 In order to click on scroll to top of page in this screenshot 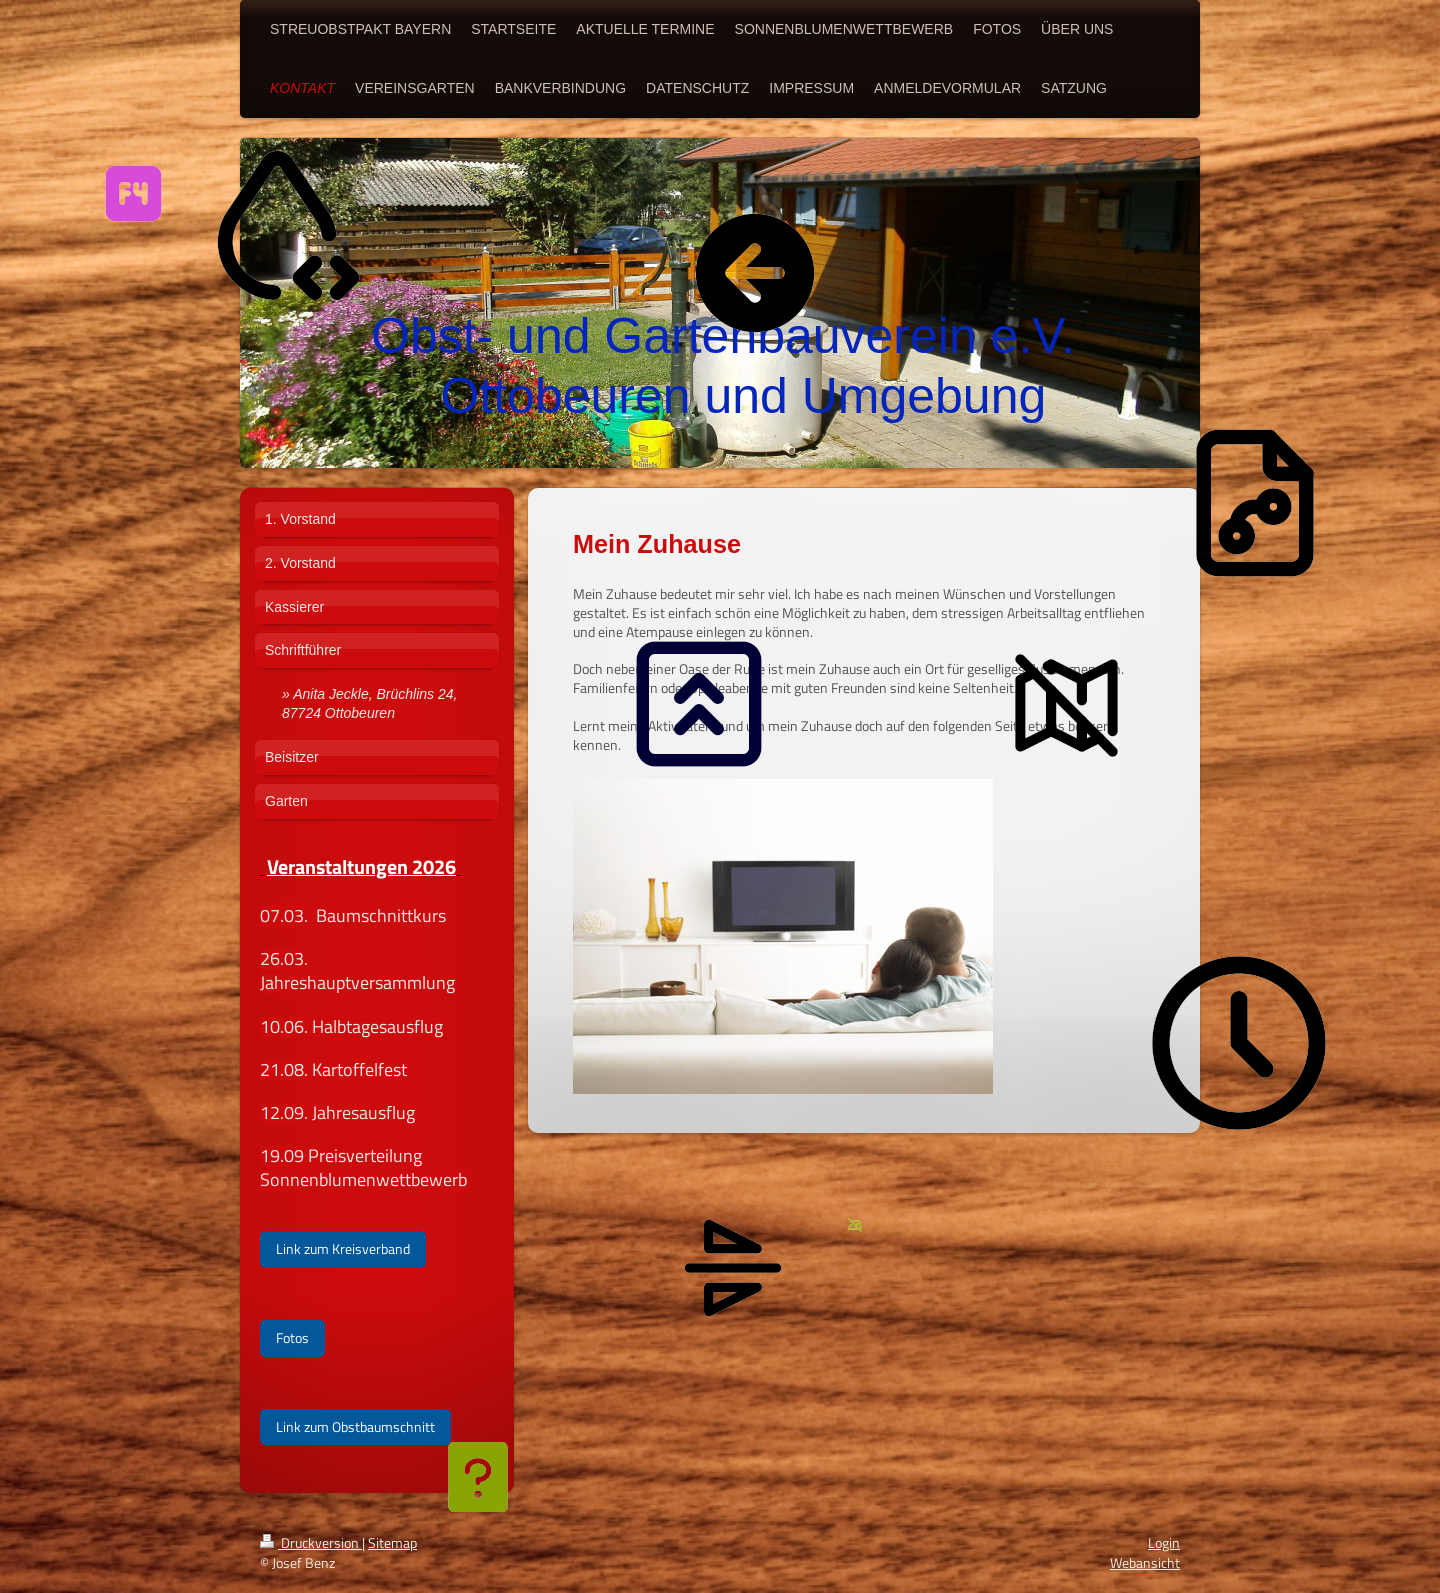, I will do `click(699, 704)`.